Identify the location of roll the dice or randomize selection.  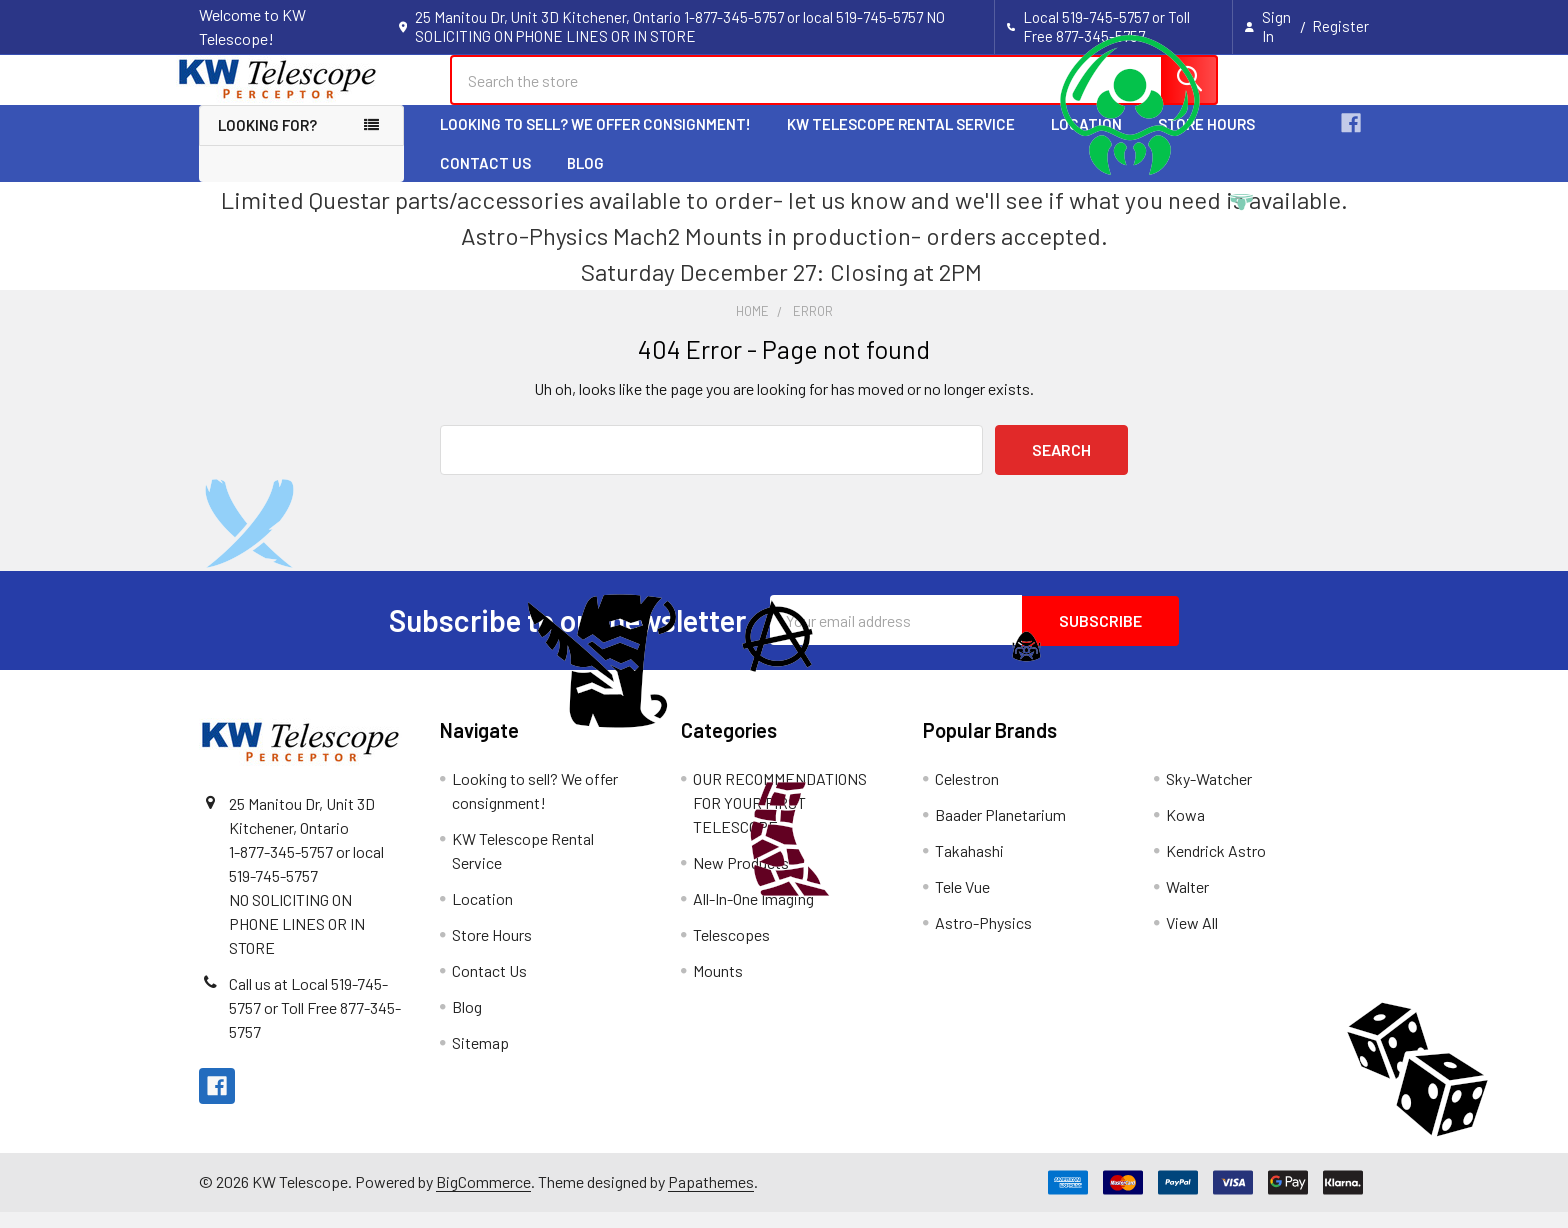
(1417, 1069).